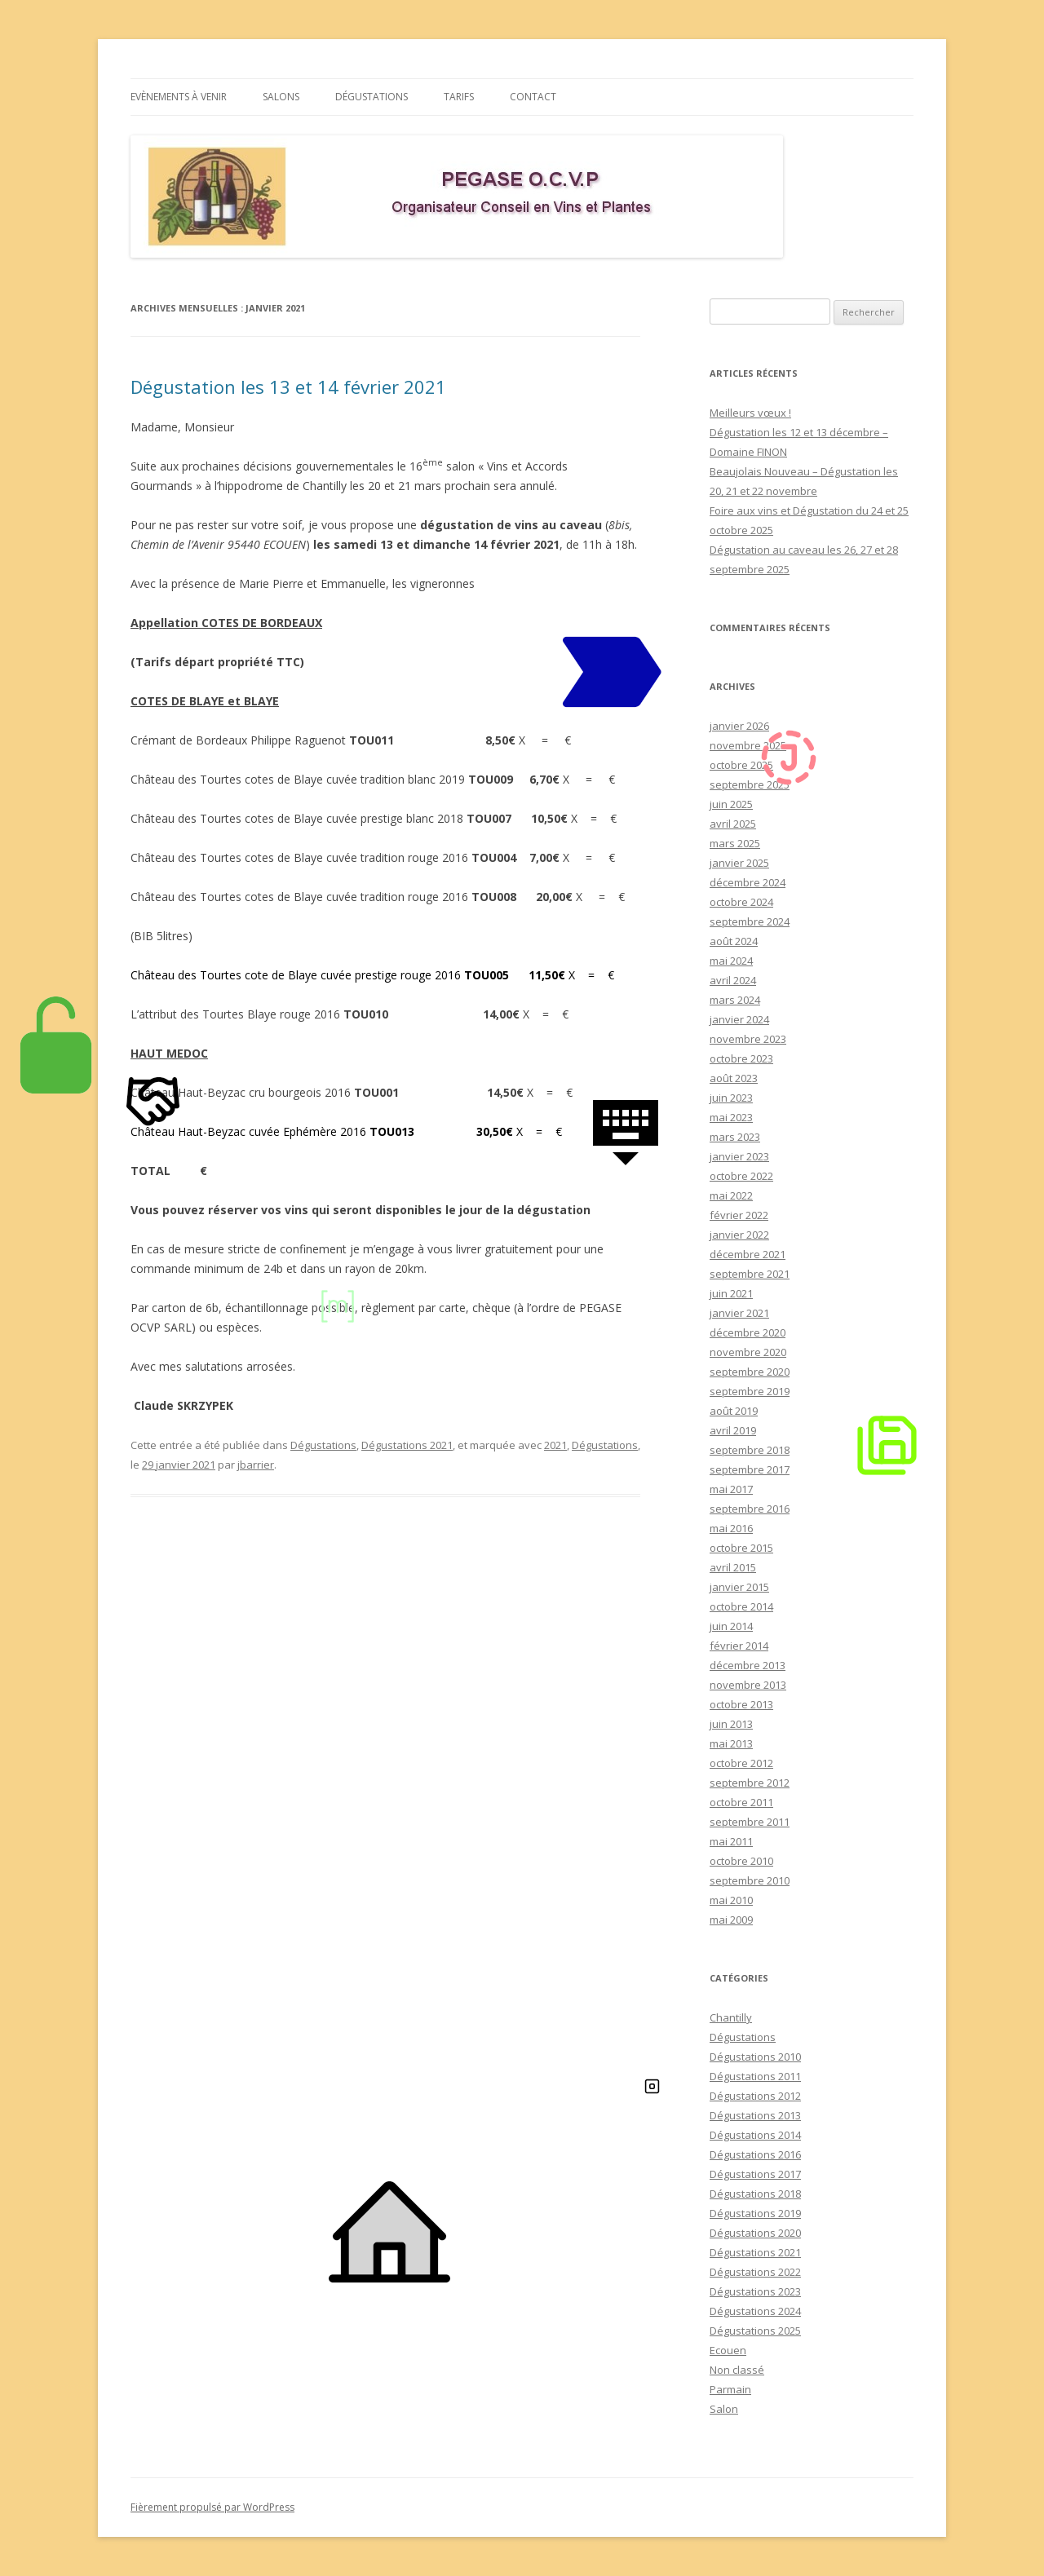 This screenshot has width=1044, height=2576. I want to click on navigate to home screen, so click(389, 2234).